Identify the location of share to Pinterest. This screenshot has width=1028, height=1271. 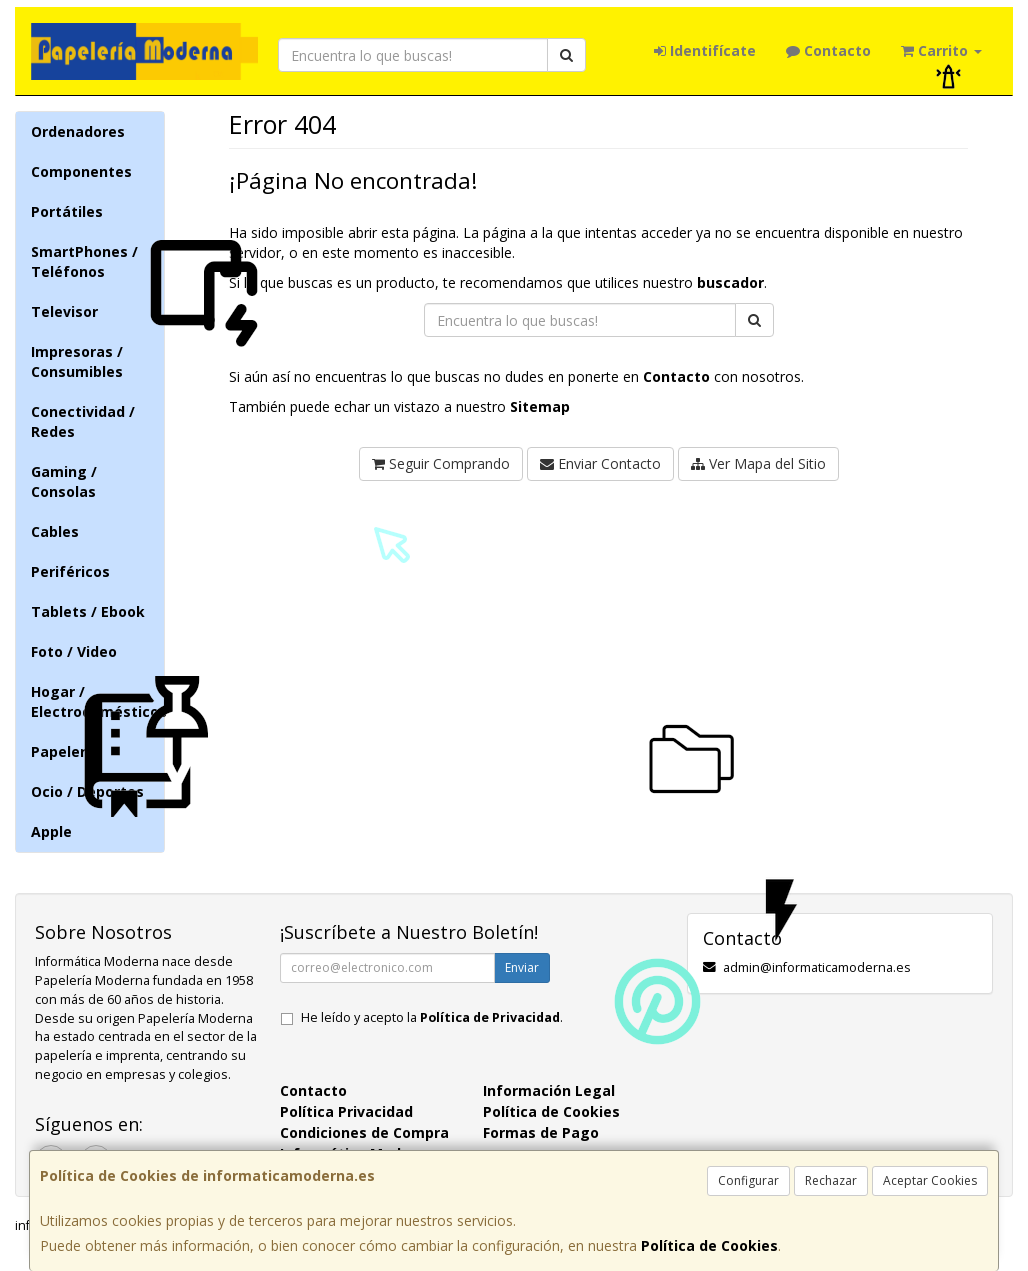
(657, 1001).